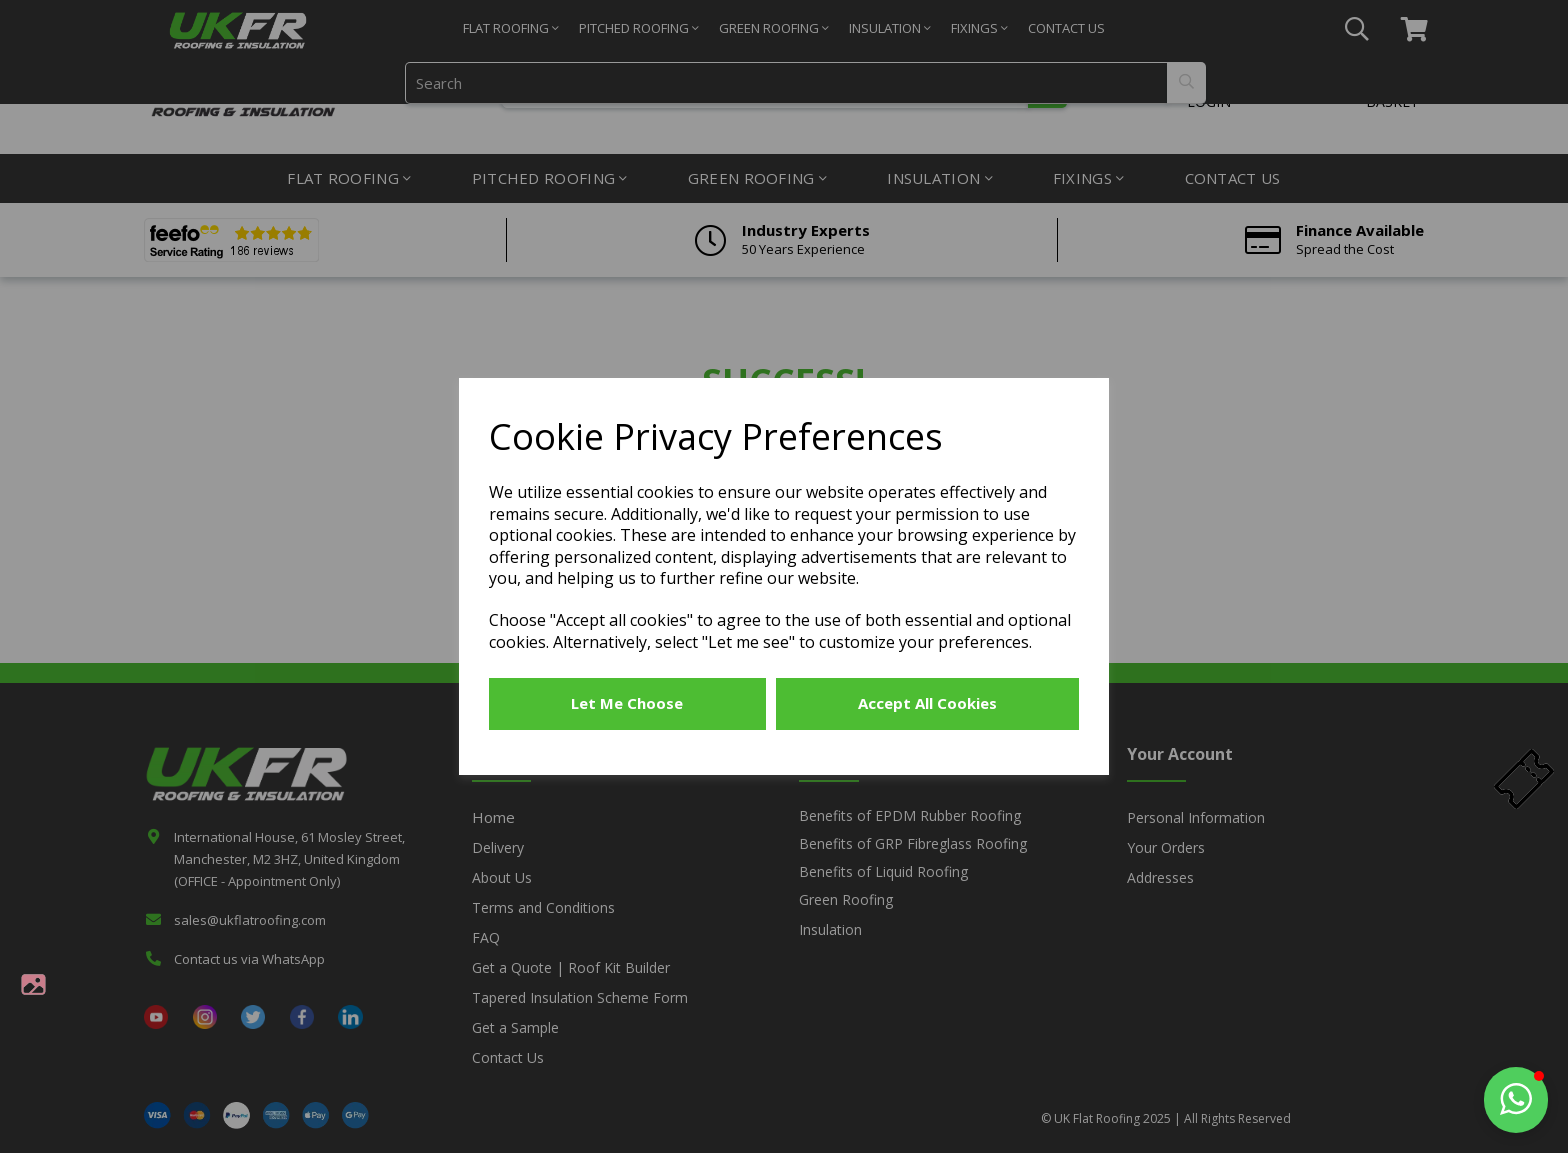 This screenshot has height=1153, width=1568. Describe the element at coordinates (1524, 779) in the screenshot. I see `view your tickets or passes` at that location.